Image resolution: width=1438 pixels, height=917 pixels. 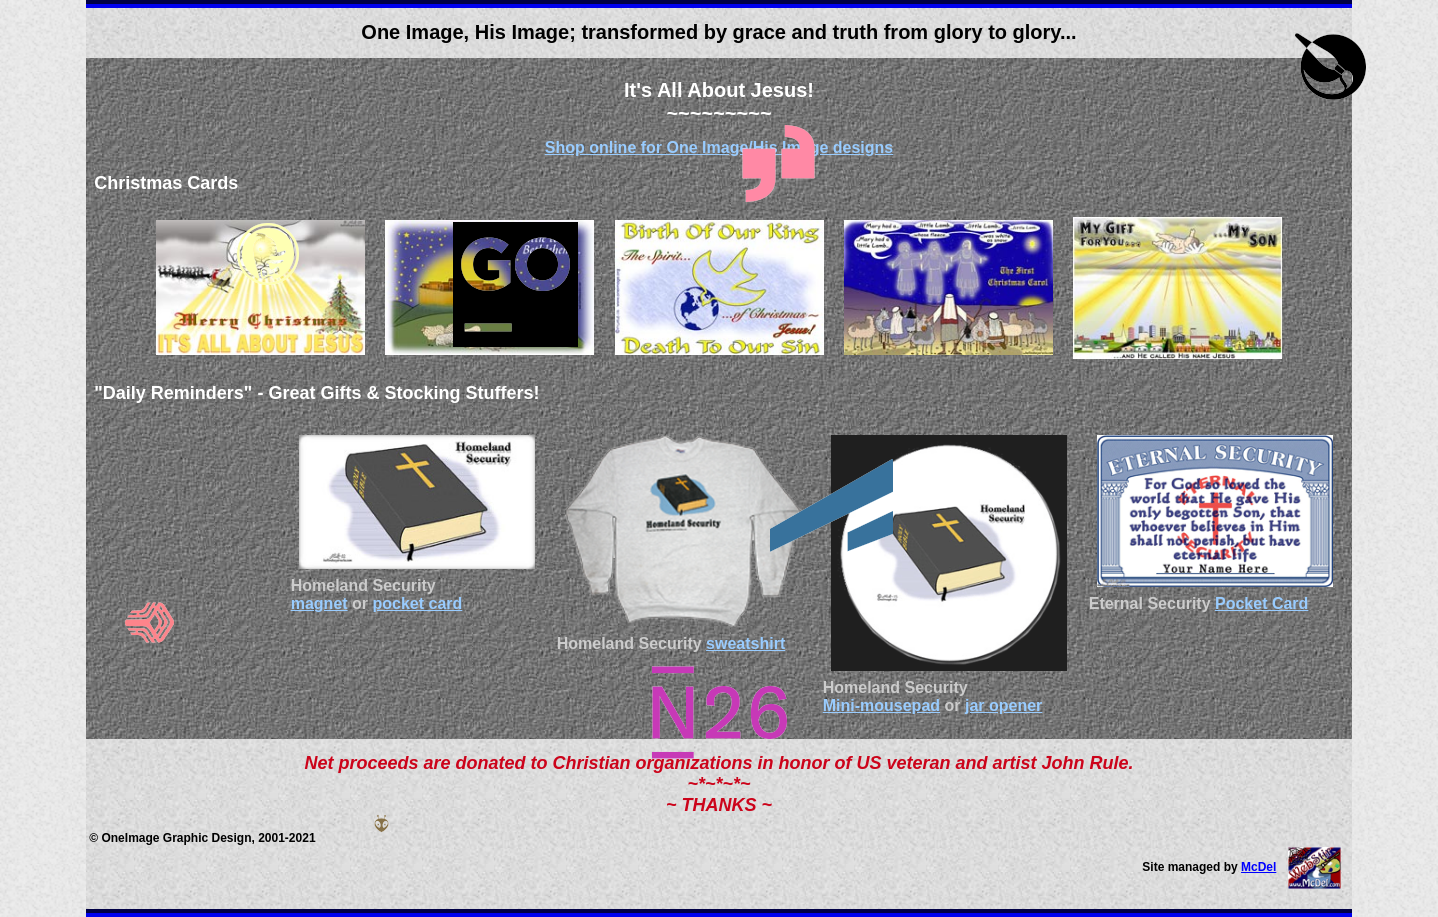 What do you see at coordinates (149, 622) in the screenshot?
I see `pm2 process manager logo` at bounding box center [149, 622].